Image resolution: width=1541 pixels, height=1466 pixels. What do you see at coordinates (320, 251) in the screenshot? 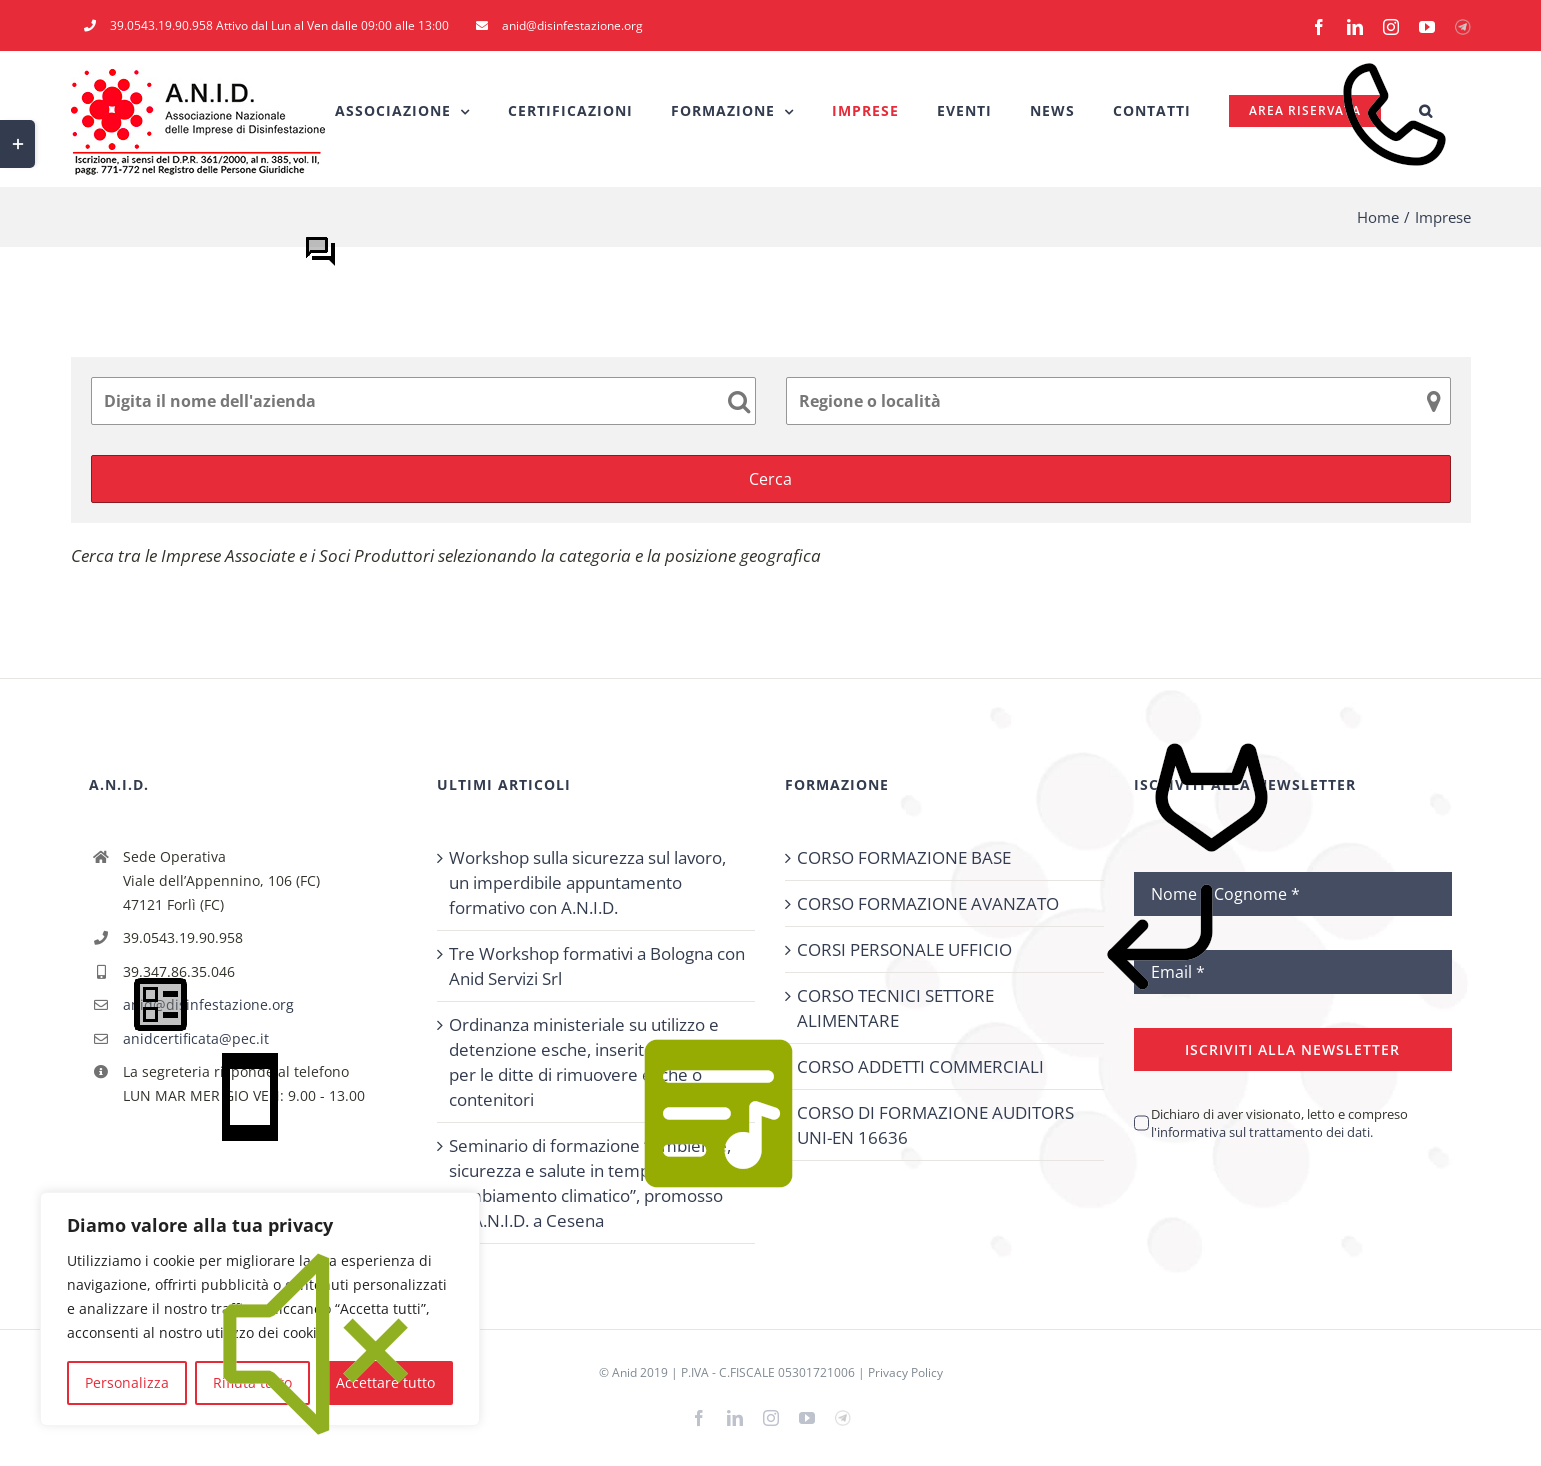
I see `open forum or group discussion` at bounding box center [320, 251].